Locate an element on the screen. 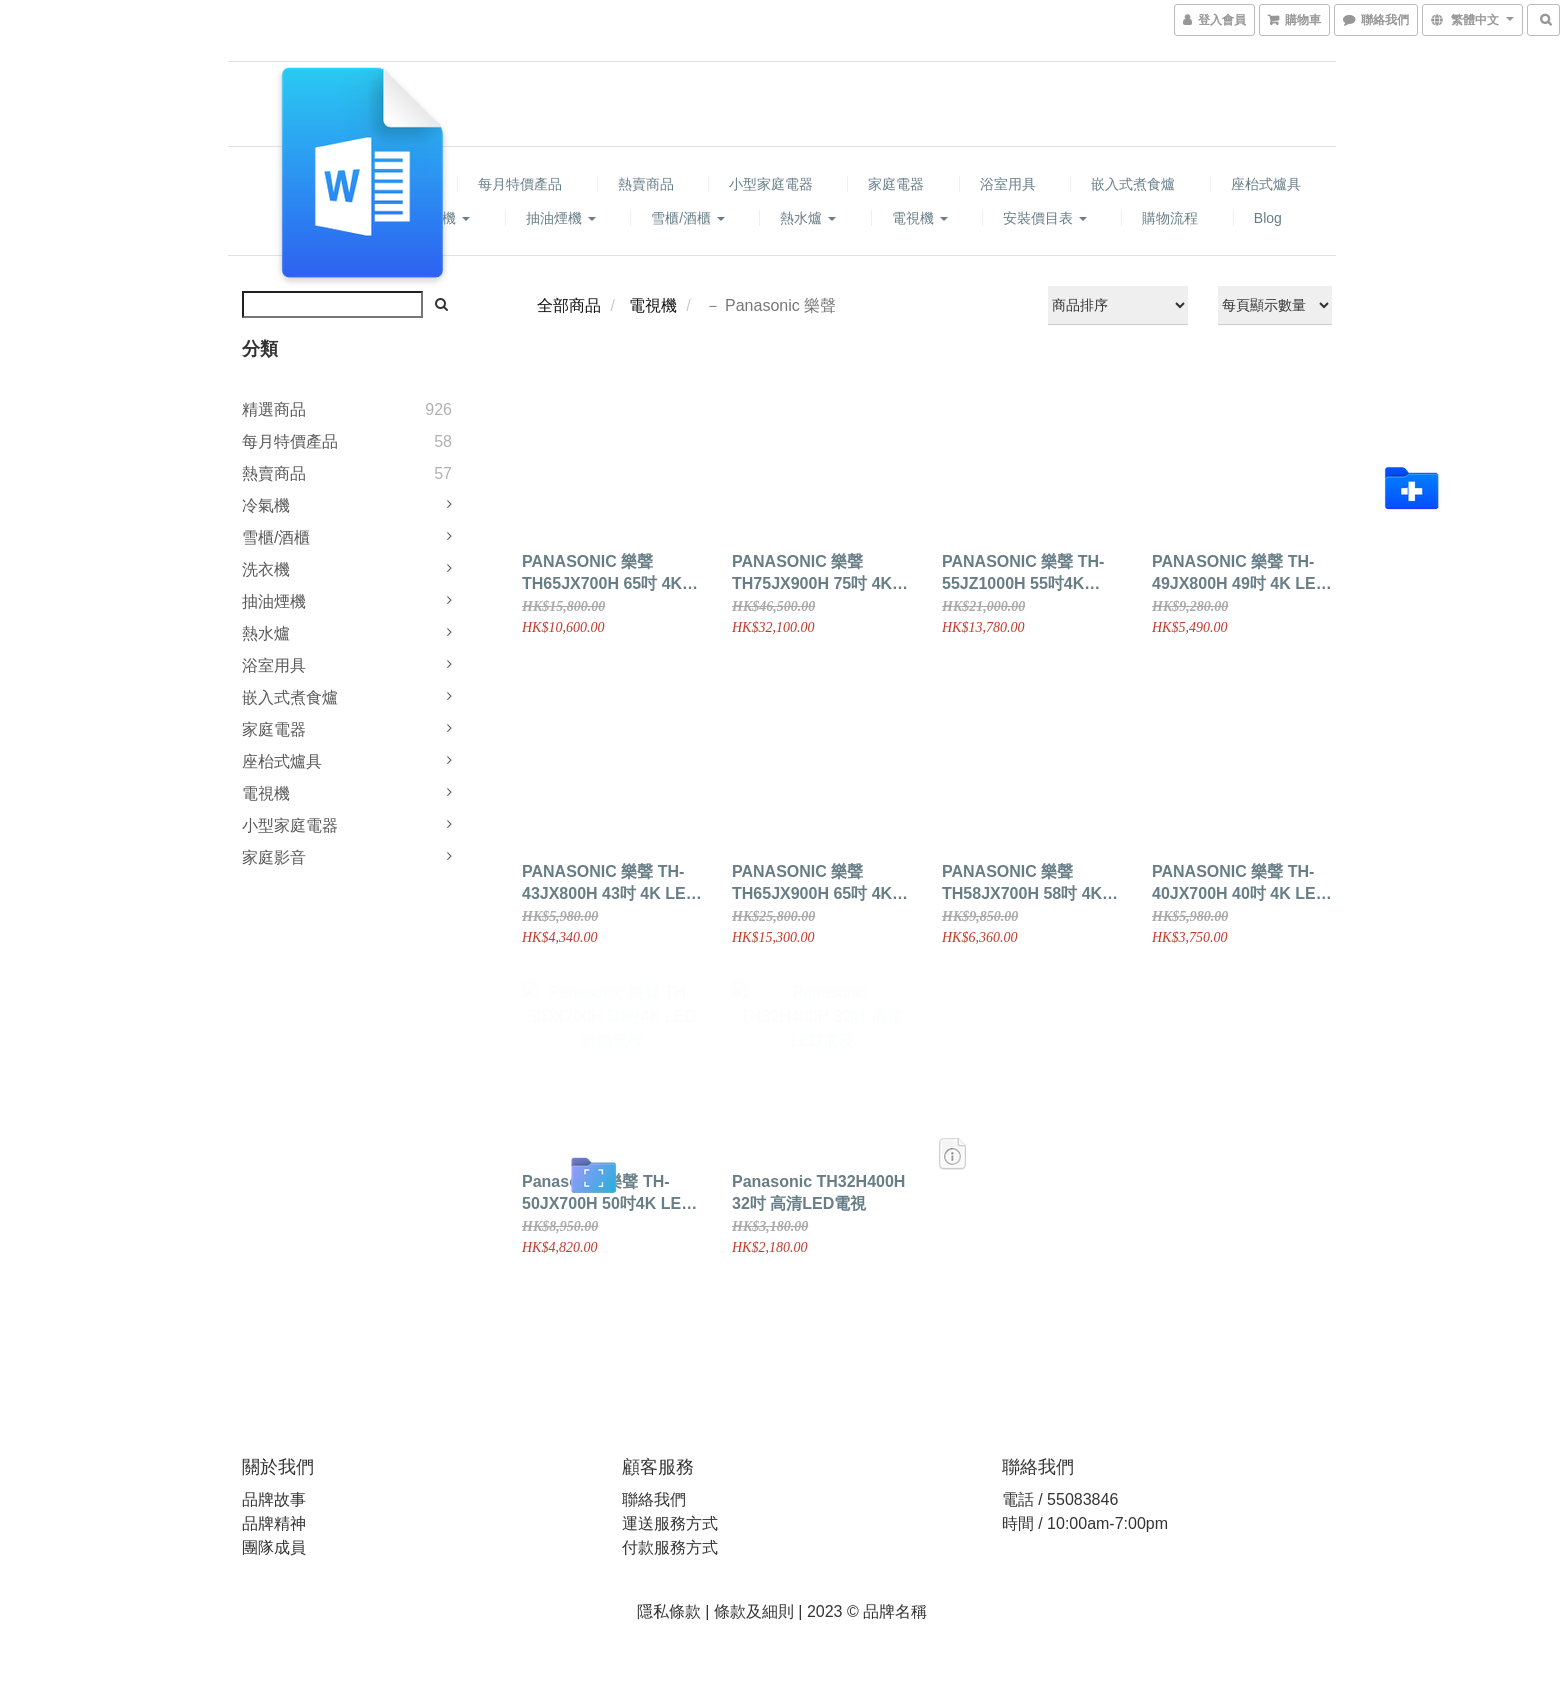 Image resolution: width=1564 pixels, height=1703 pixels. open a Microsoft Word document is located at coordinates (362, 172).